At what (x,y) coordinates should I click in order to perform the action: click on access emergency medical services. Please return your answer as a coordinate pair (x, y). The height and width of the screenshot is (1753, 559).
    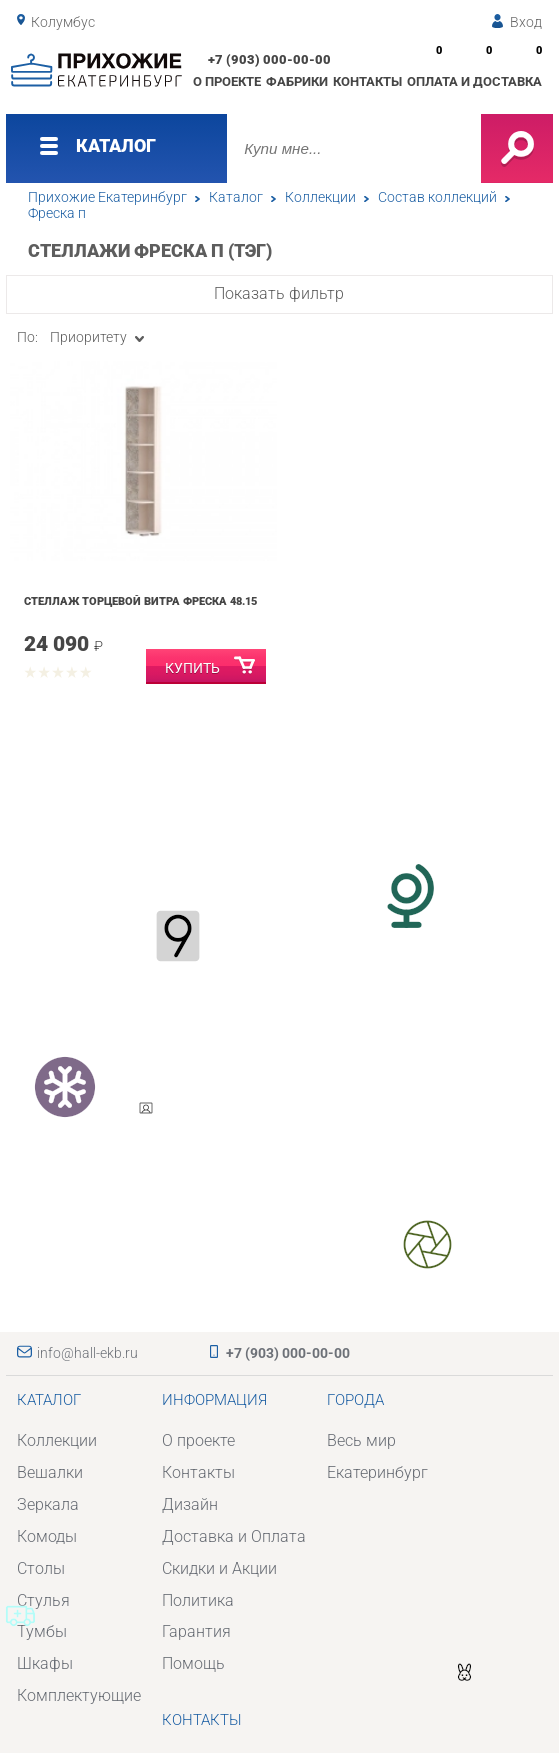
    Looking at the image, I should click on (19, 1614).